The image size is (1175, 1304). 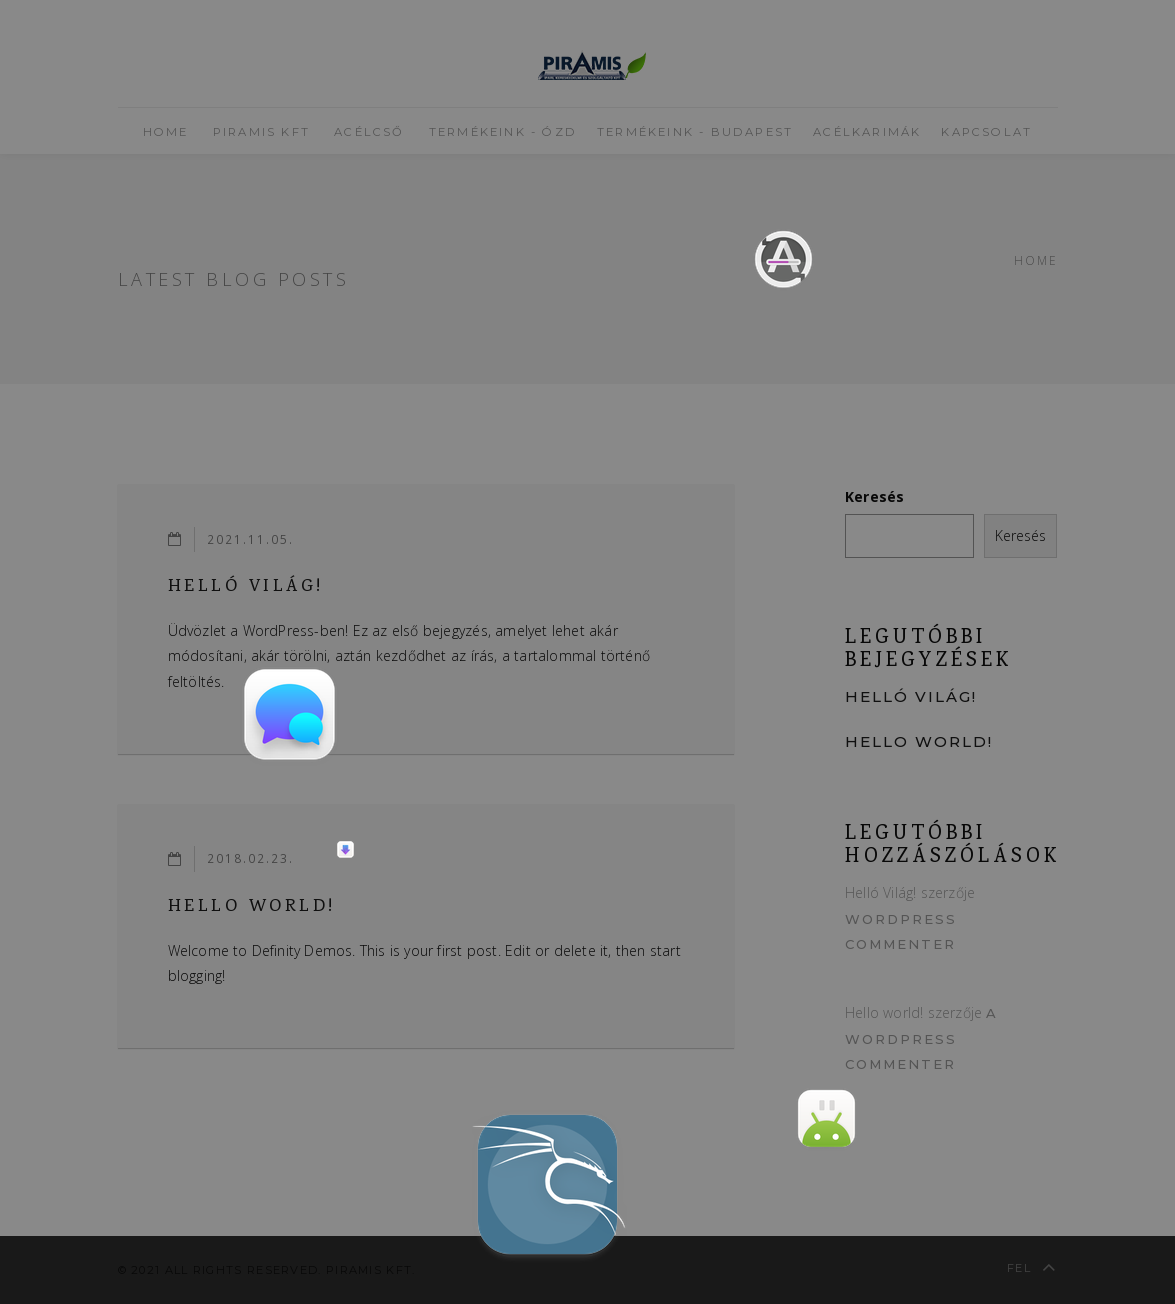 What do you see at coordinates (345, 849) in the screenshot?
I see `open fragments download manager` at bounding box center [345, 849].